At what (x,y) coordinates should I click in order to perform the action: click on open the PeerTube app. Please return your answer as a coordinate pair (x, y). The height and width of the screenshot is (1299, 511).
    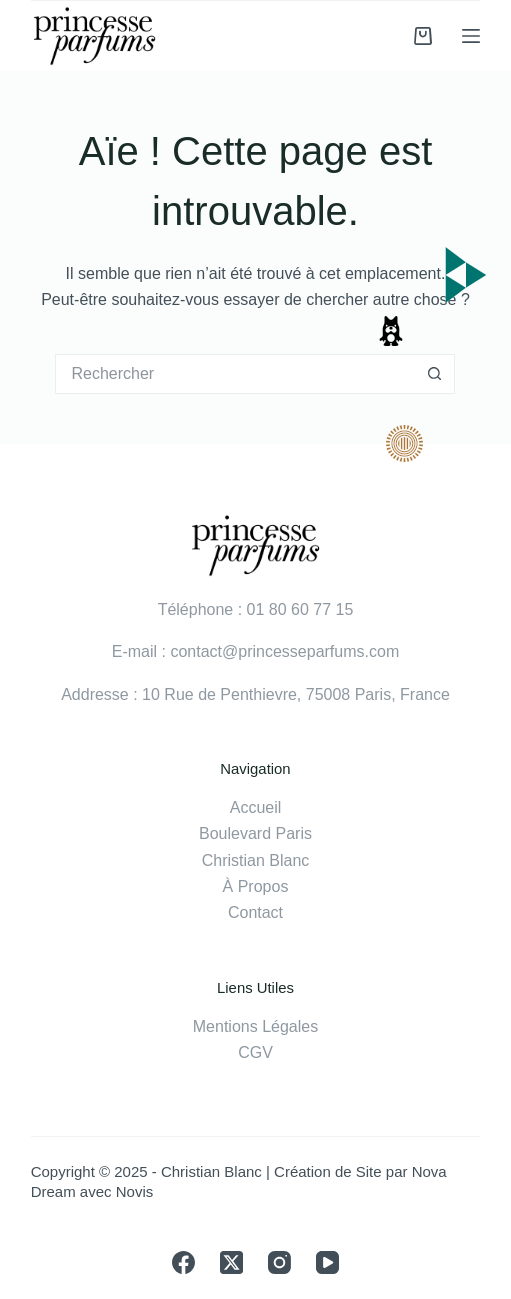
    Looking at the image, I should click on (466, 275).